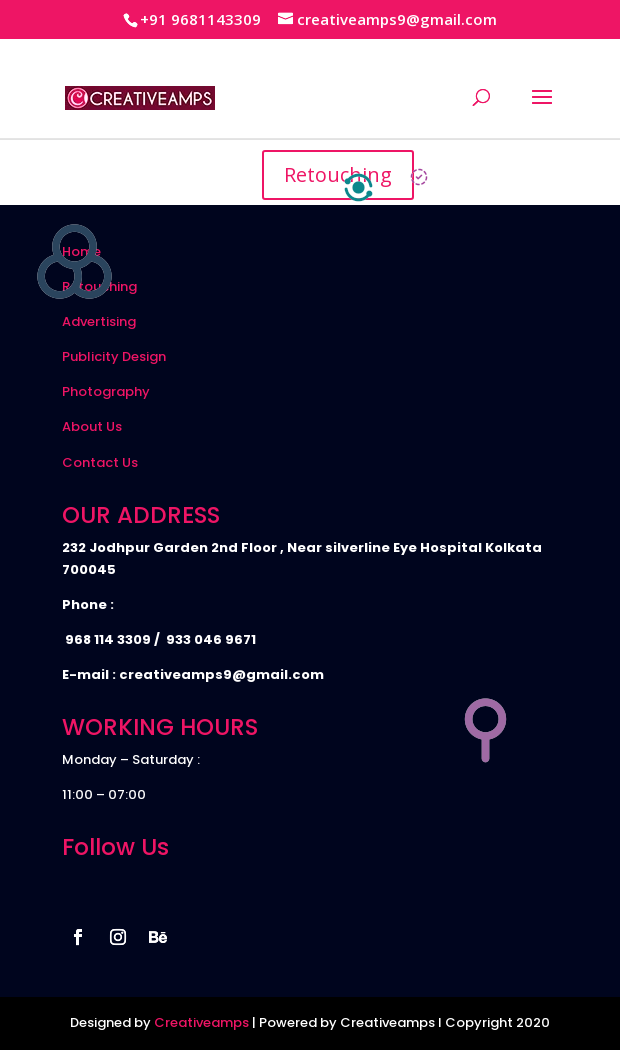 The width and height of the screenshot is (620, 1050). I want to click on apply filters to refine results, so click(74, 261).